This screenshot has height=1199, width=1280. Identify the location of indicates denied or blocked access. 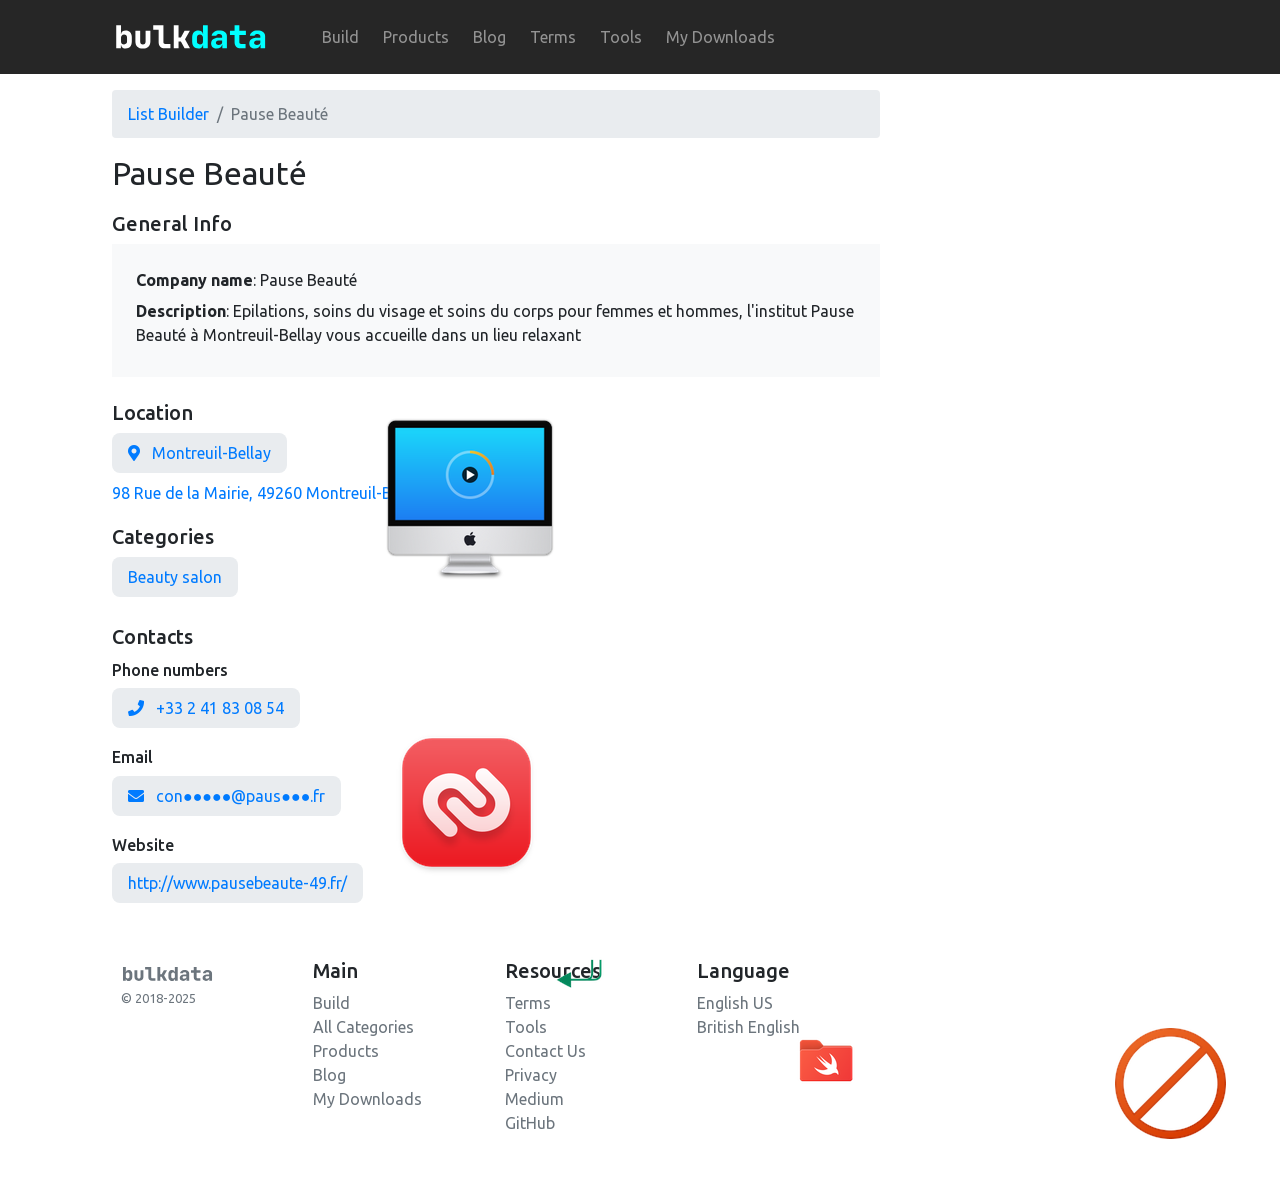
(1170, 1083).